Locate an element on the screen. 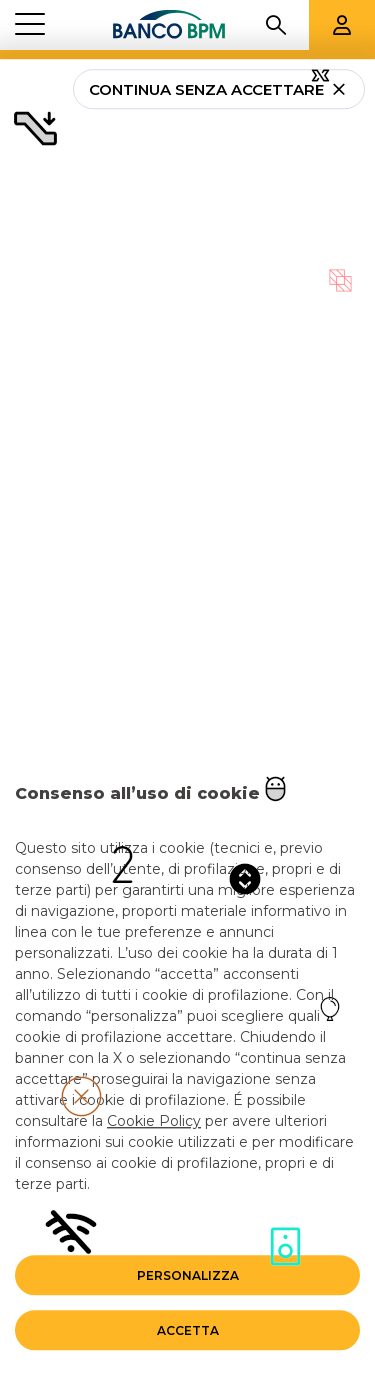 Image resolution: width=375 pixels, height=1386 pixels. indicates a celebration or birthday event is located at coordinates (330, 1009).